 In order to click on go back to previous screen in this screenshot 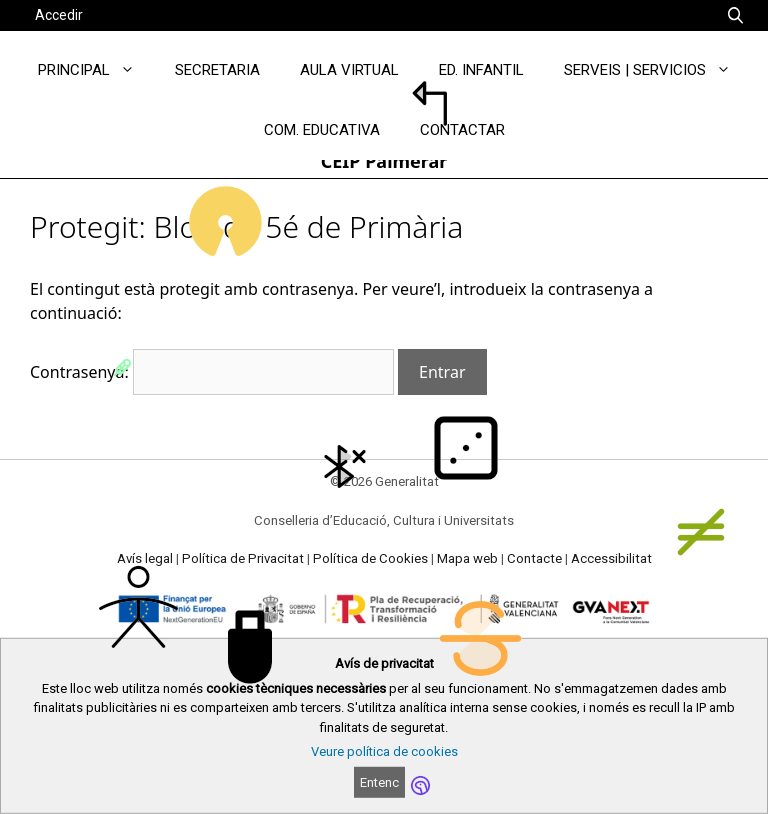, I will do `click(431, 103)`.